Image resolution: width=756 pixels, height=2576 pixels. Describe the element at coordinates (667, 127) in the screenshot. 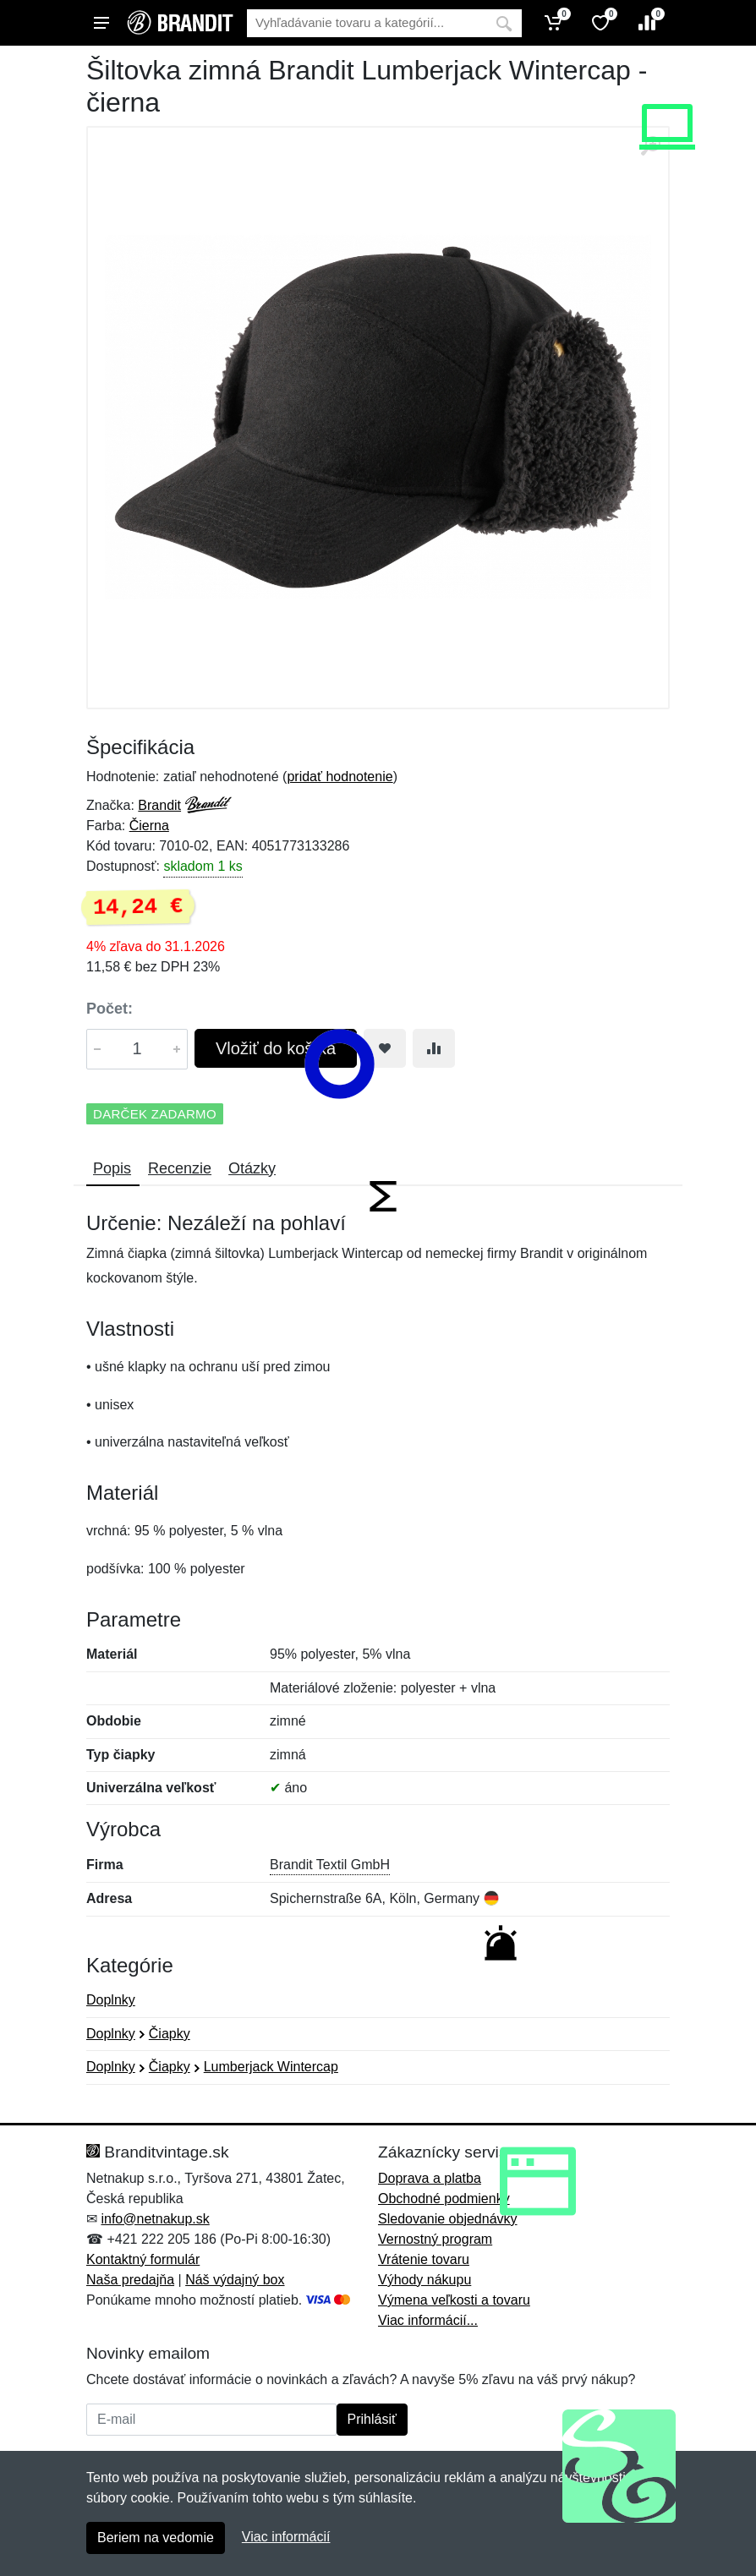

I see `view on macbook or laptop device` at that location.